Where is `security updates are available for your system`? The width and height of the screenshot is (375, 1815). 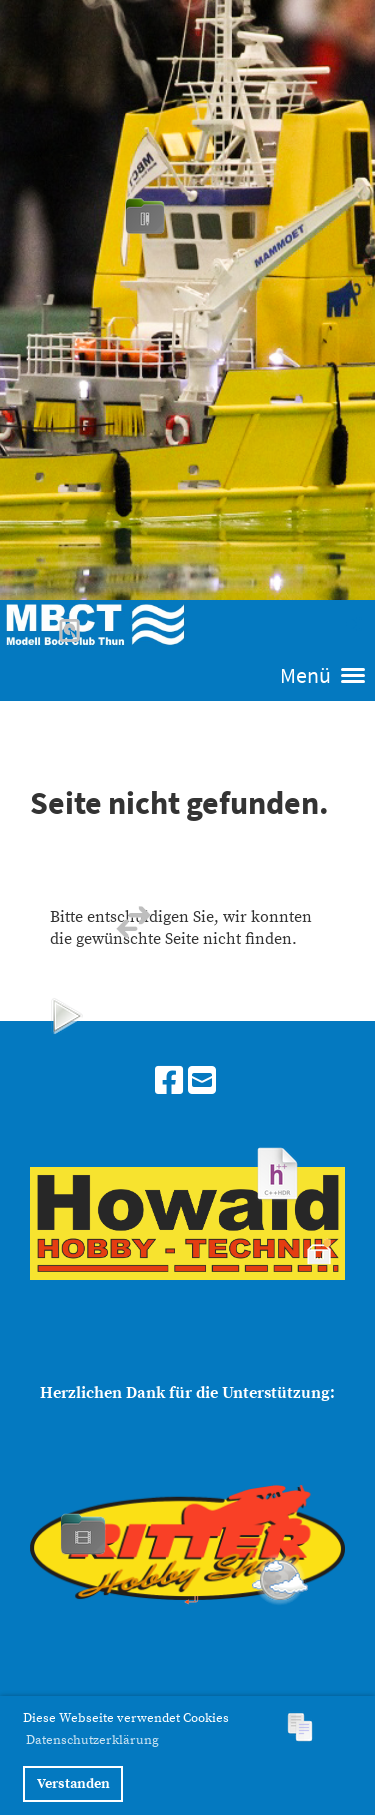
security updates are available for your system is located at coordinates (319, 1251).